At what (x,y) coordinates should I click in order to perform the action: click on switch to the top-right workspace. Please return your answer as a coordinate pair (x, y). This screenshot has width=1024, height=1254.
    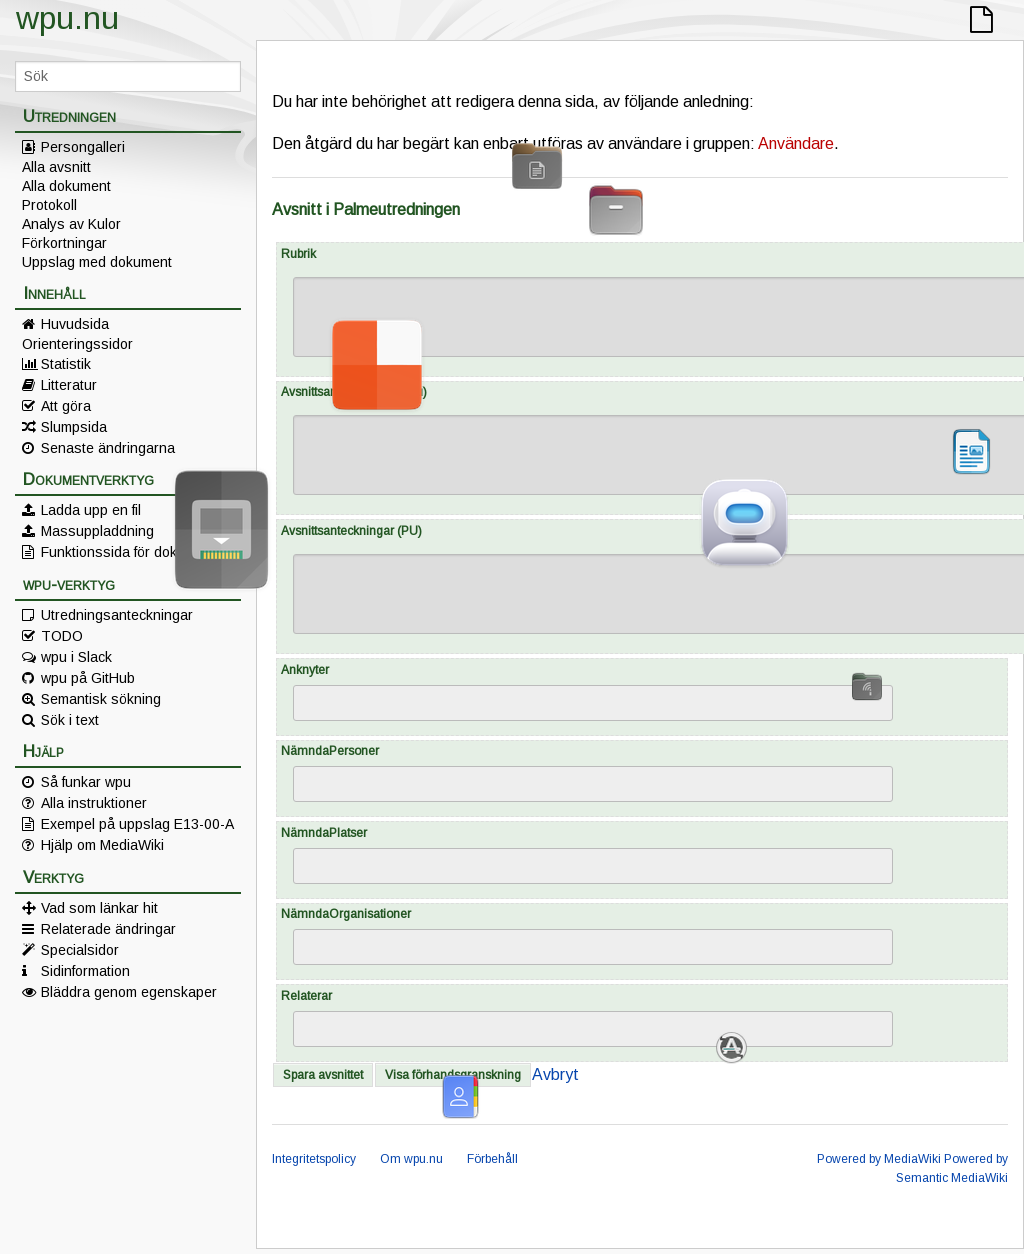
    Looking at the image, I should click on (377, 365).